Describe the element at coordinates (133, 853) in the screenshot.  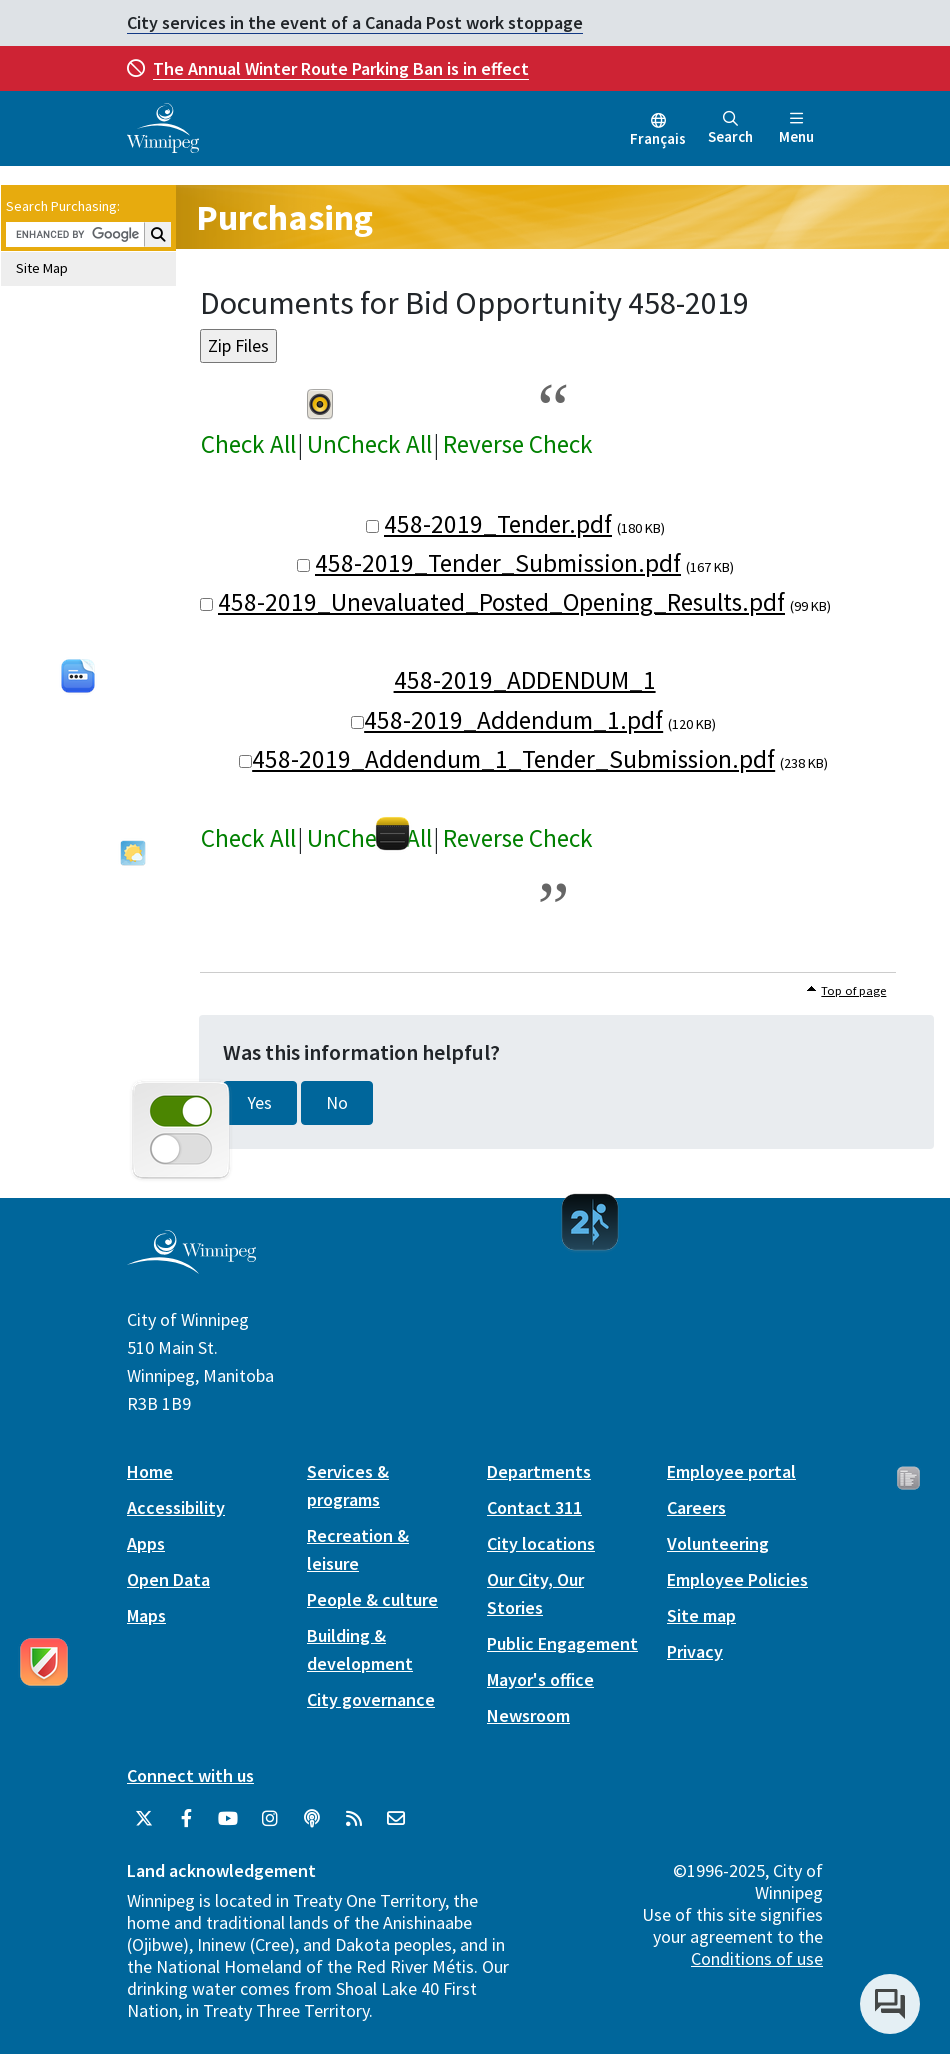
I see `open the weather app` at that location.